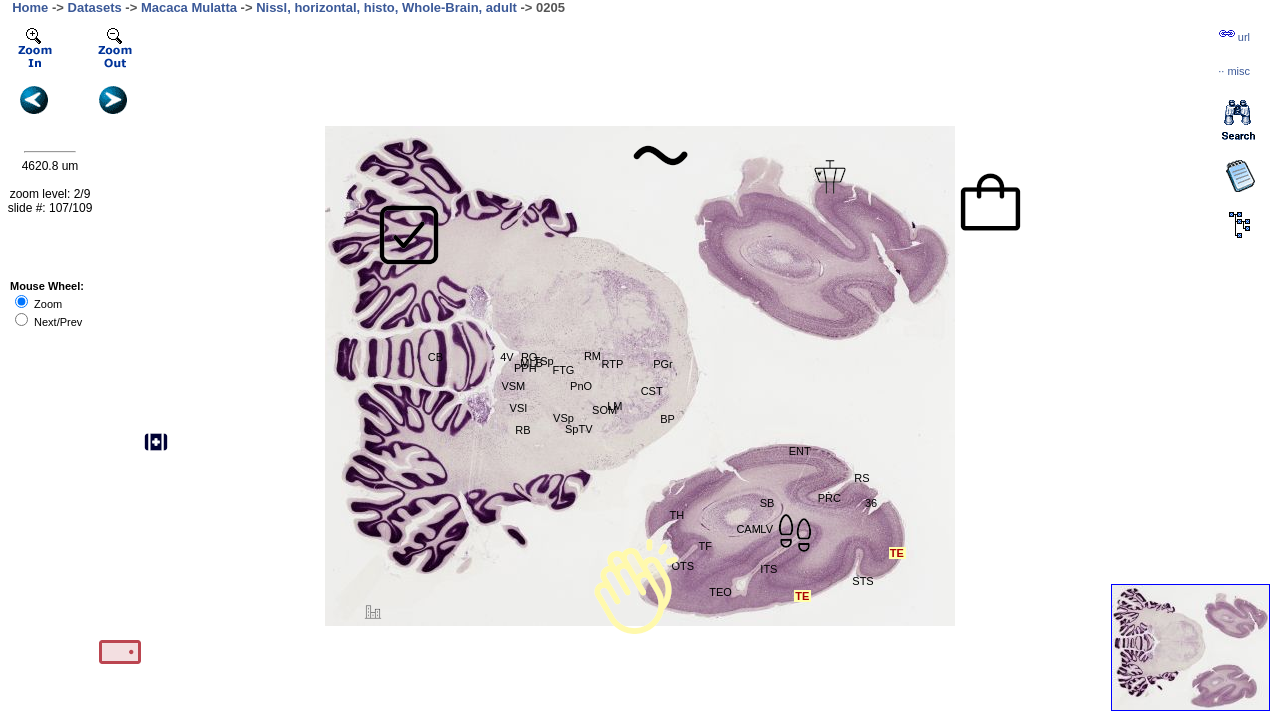  Describe the element at coordinates (120, 652) in the screenshot. I see `access local storage or disk drive` at that location.